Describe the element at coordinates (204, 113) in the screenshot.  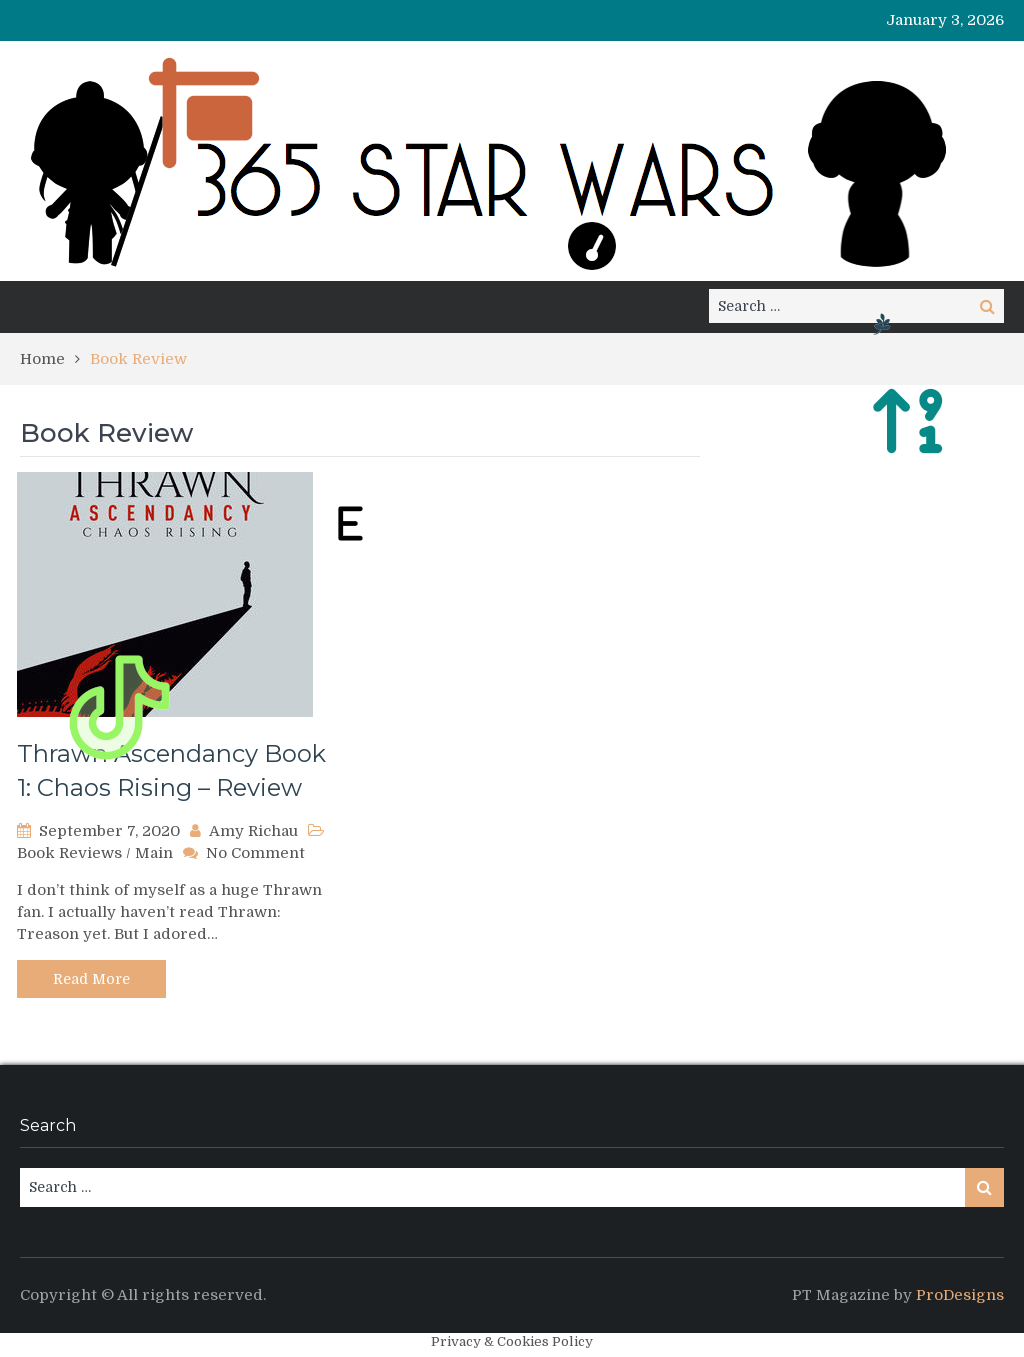
I see `indicates a storefront or business listing` at that location.